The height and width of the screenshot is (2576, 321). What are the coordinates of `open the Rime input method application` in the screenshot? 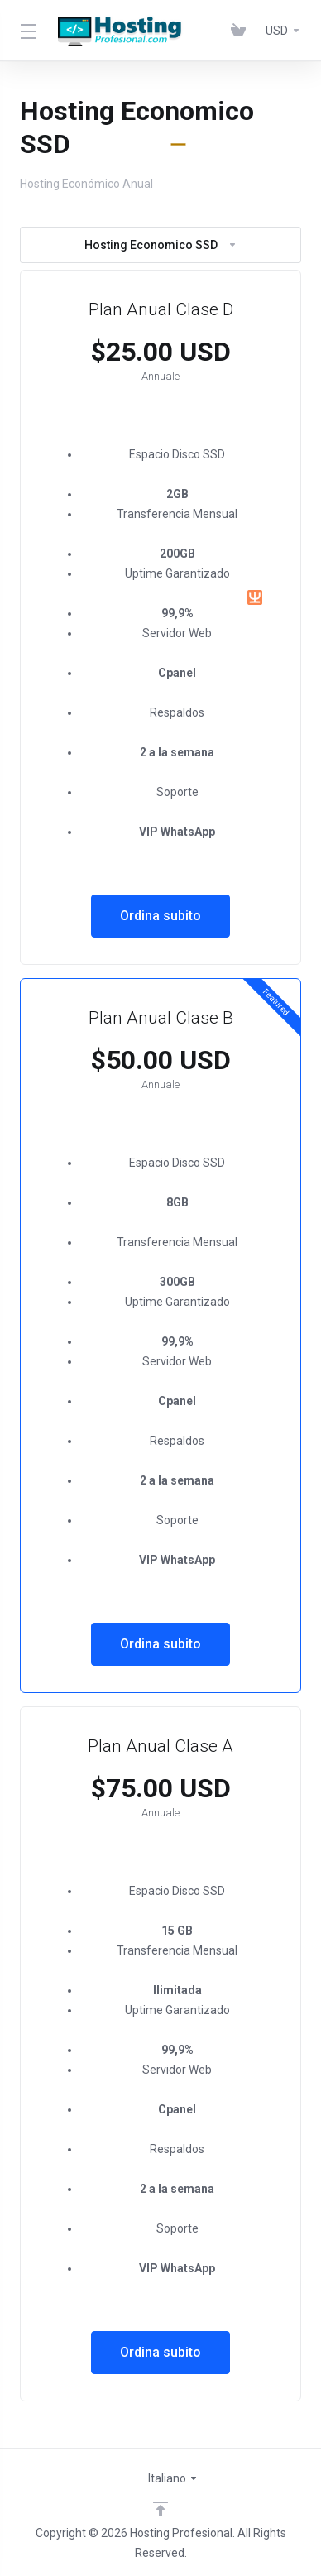 It's located at (255, 597).